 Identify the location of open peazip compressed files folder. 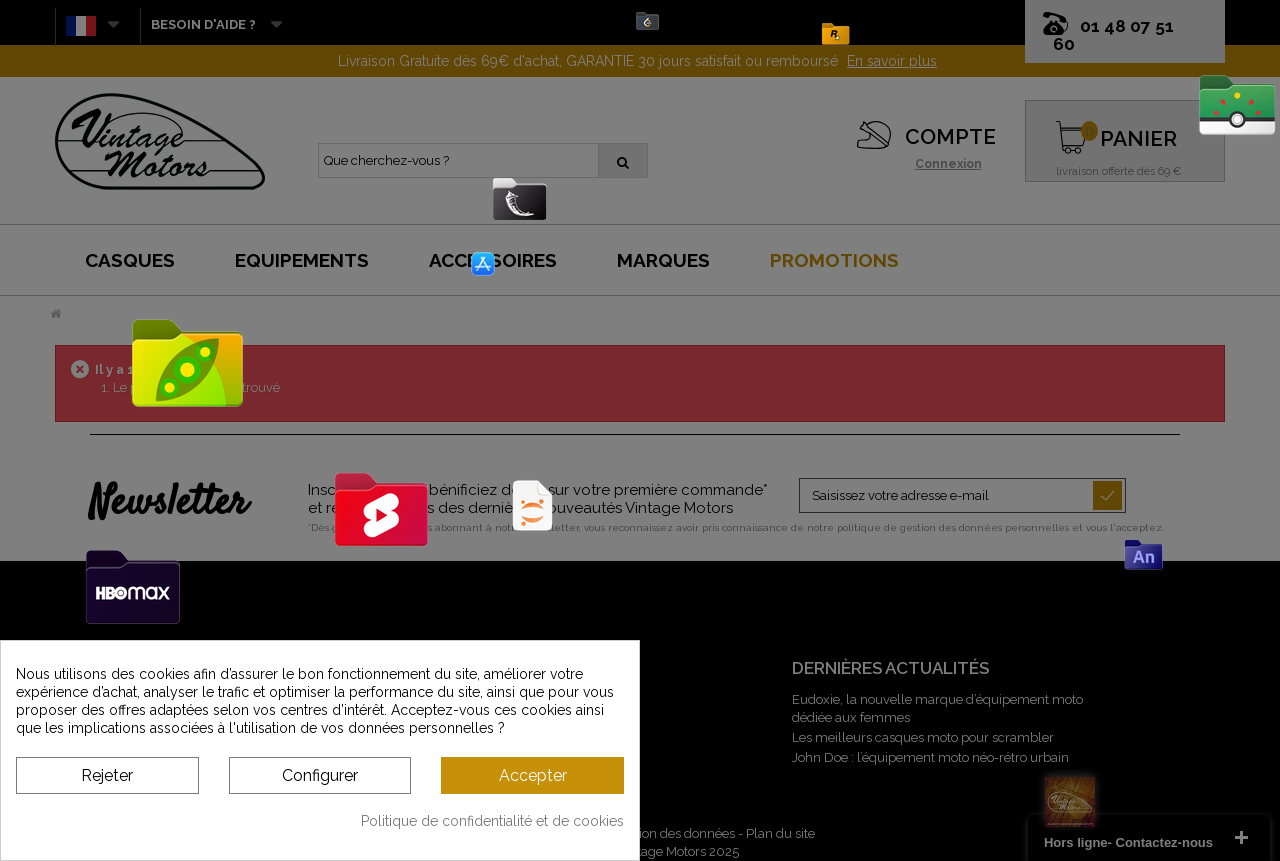
(187, 366).